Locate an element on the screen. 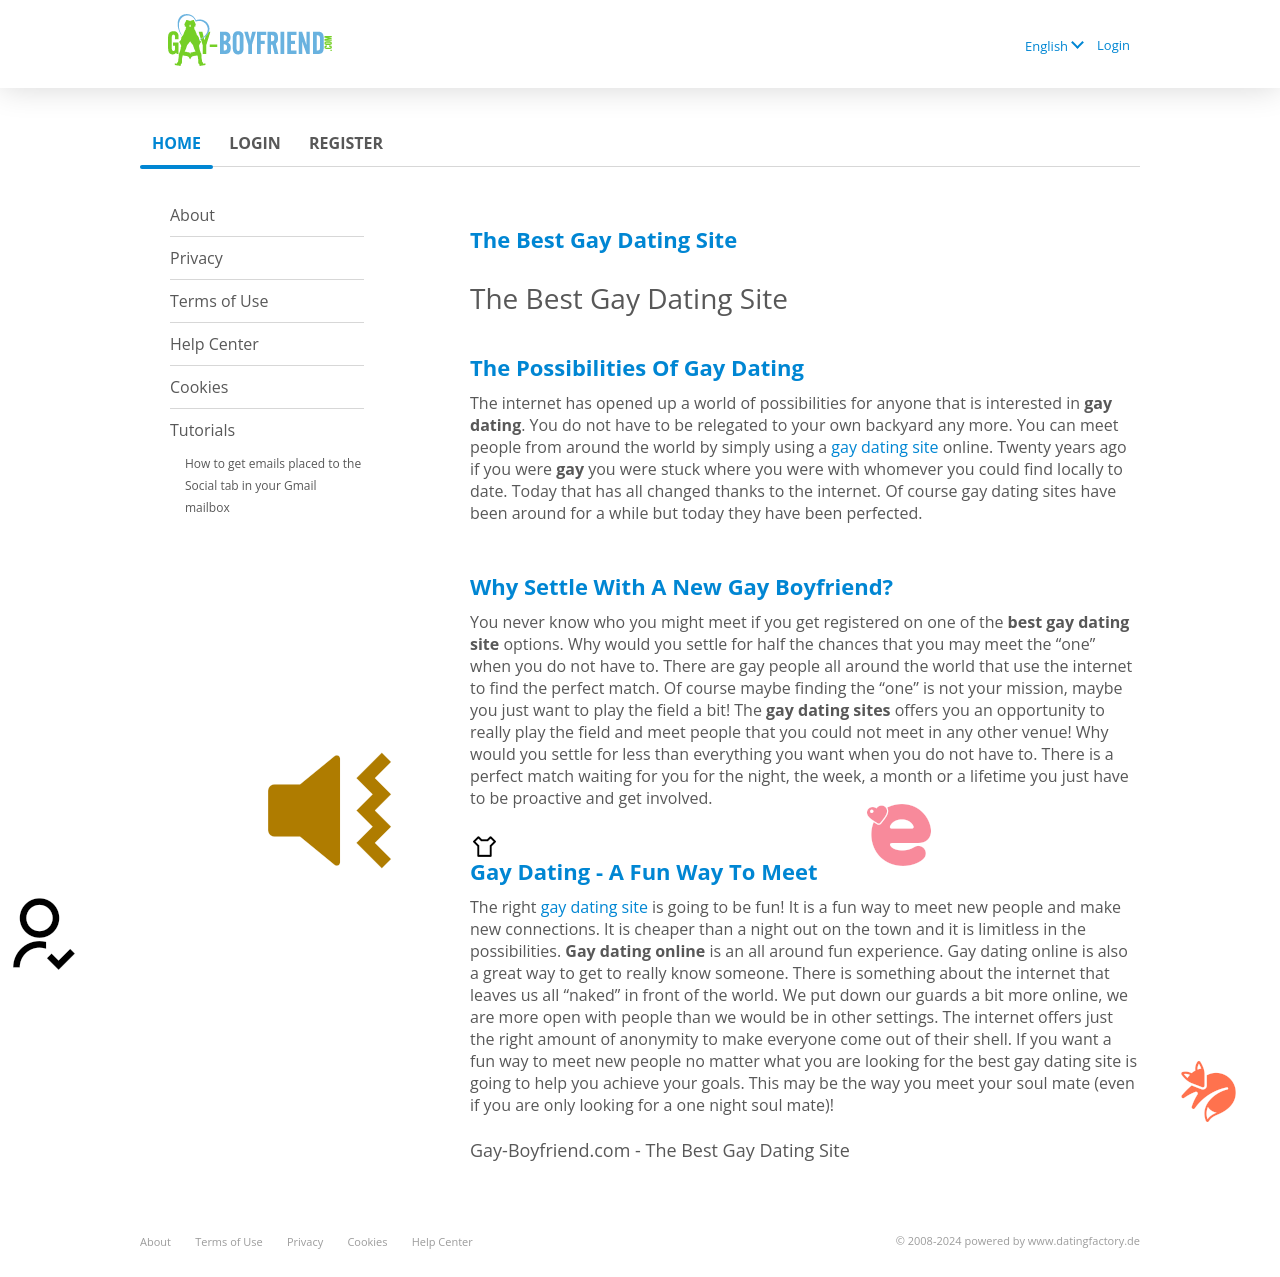 The width and height of the screenshot is (1280, 1277). follow a user or add to your network is located at coordinates (39, 934).